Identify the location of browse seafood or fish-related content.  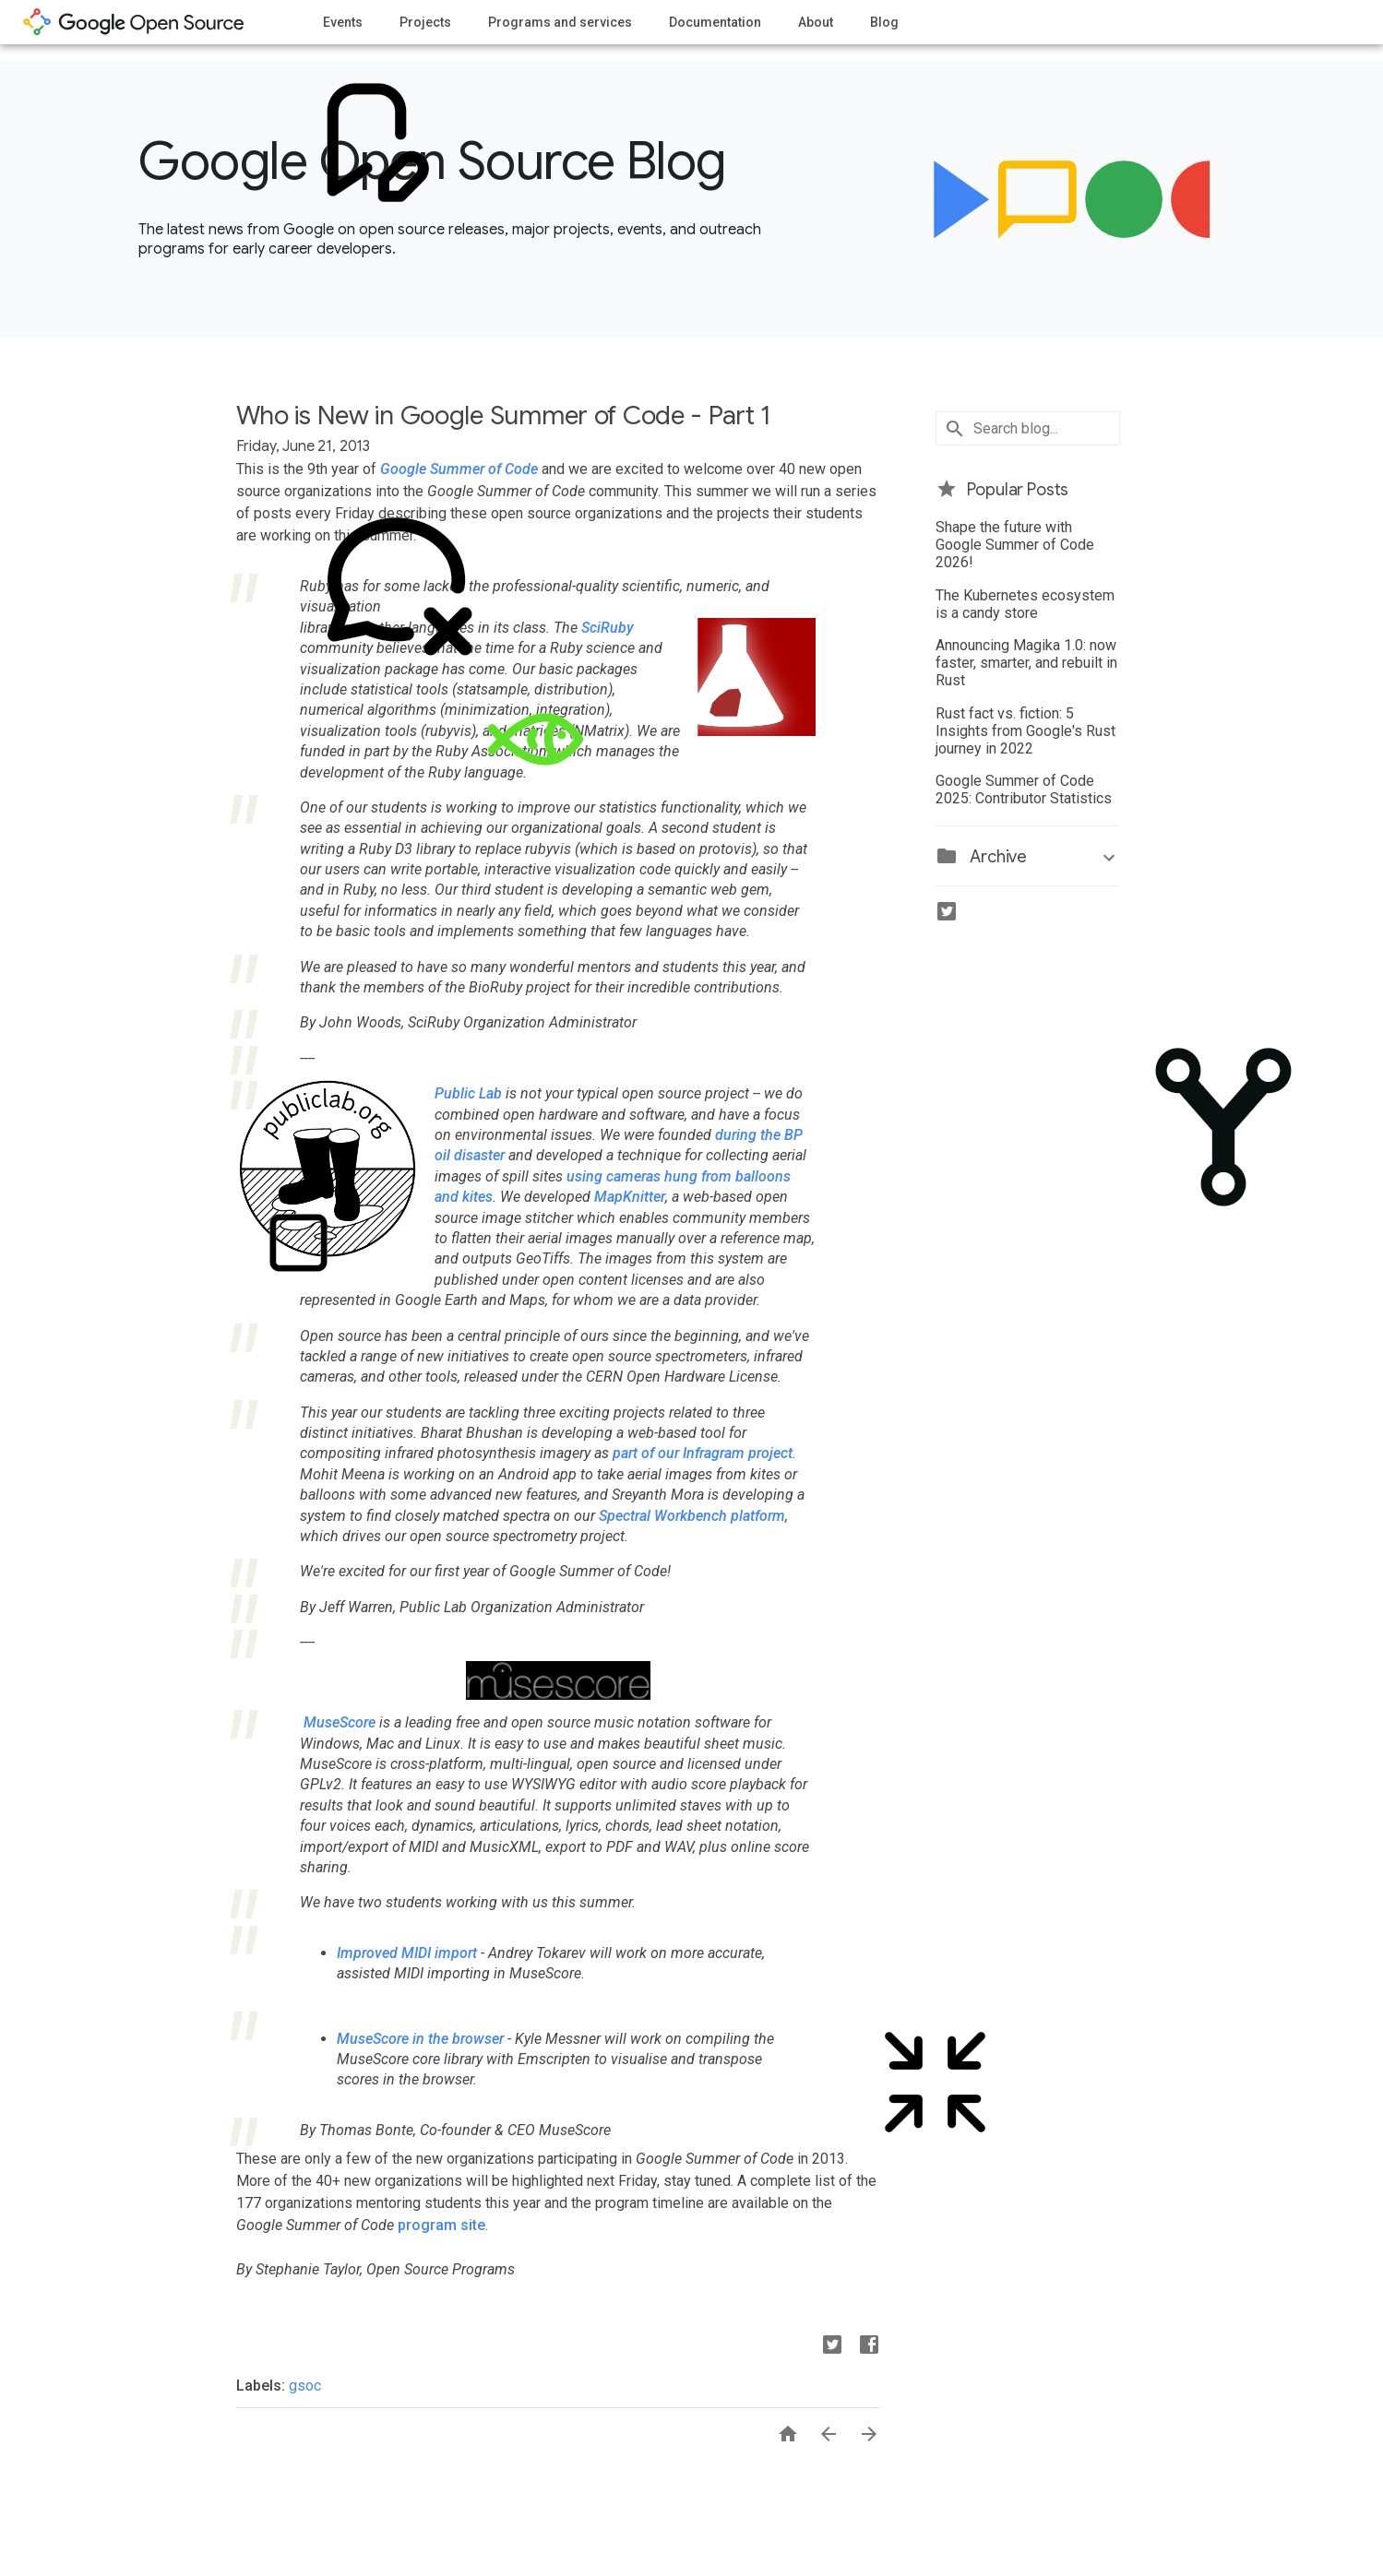
(535, 739).